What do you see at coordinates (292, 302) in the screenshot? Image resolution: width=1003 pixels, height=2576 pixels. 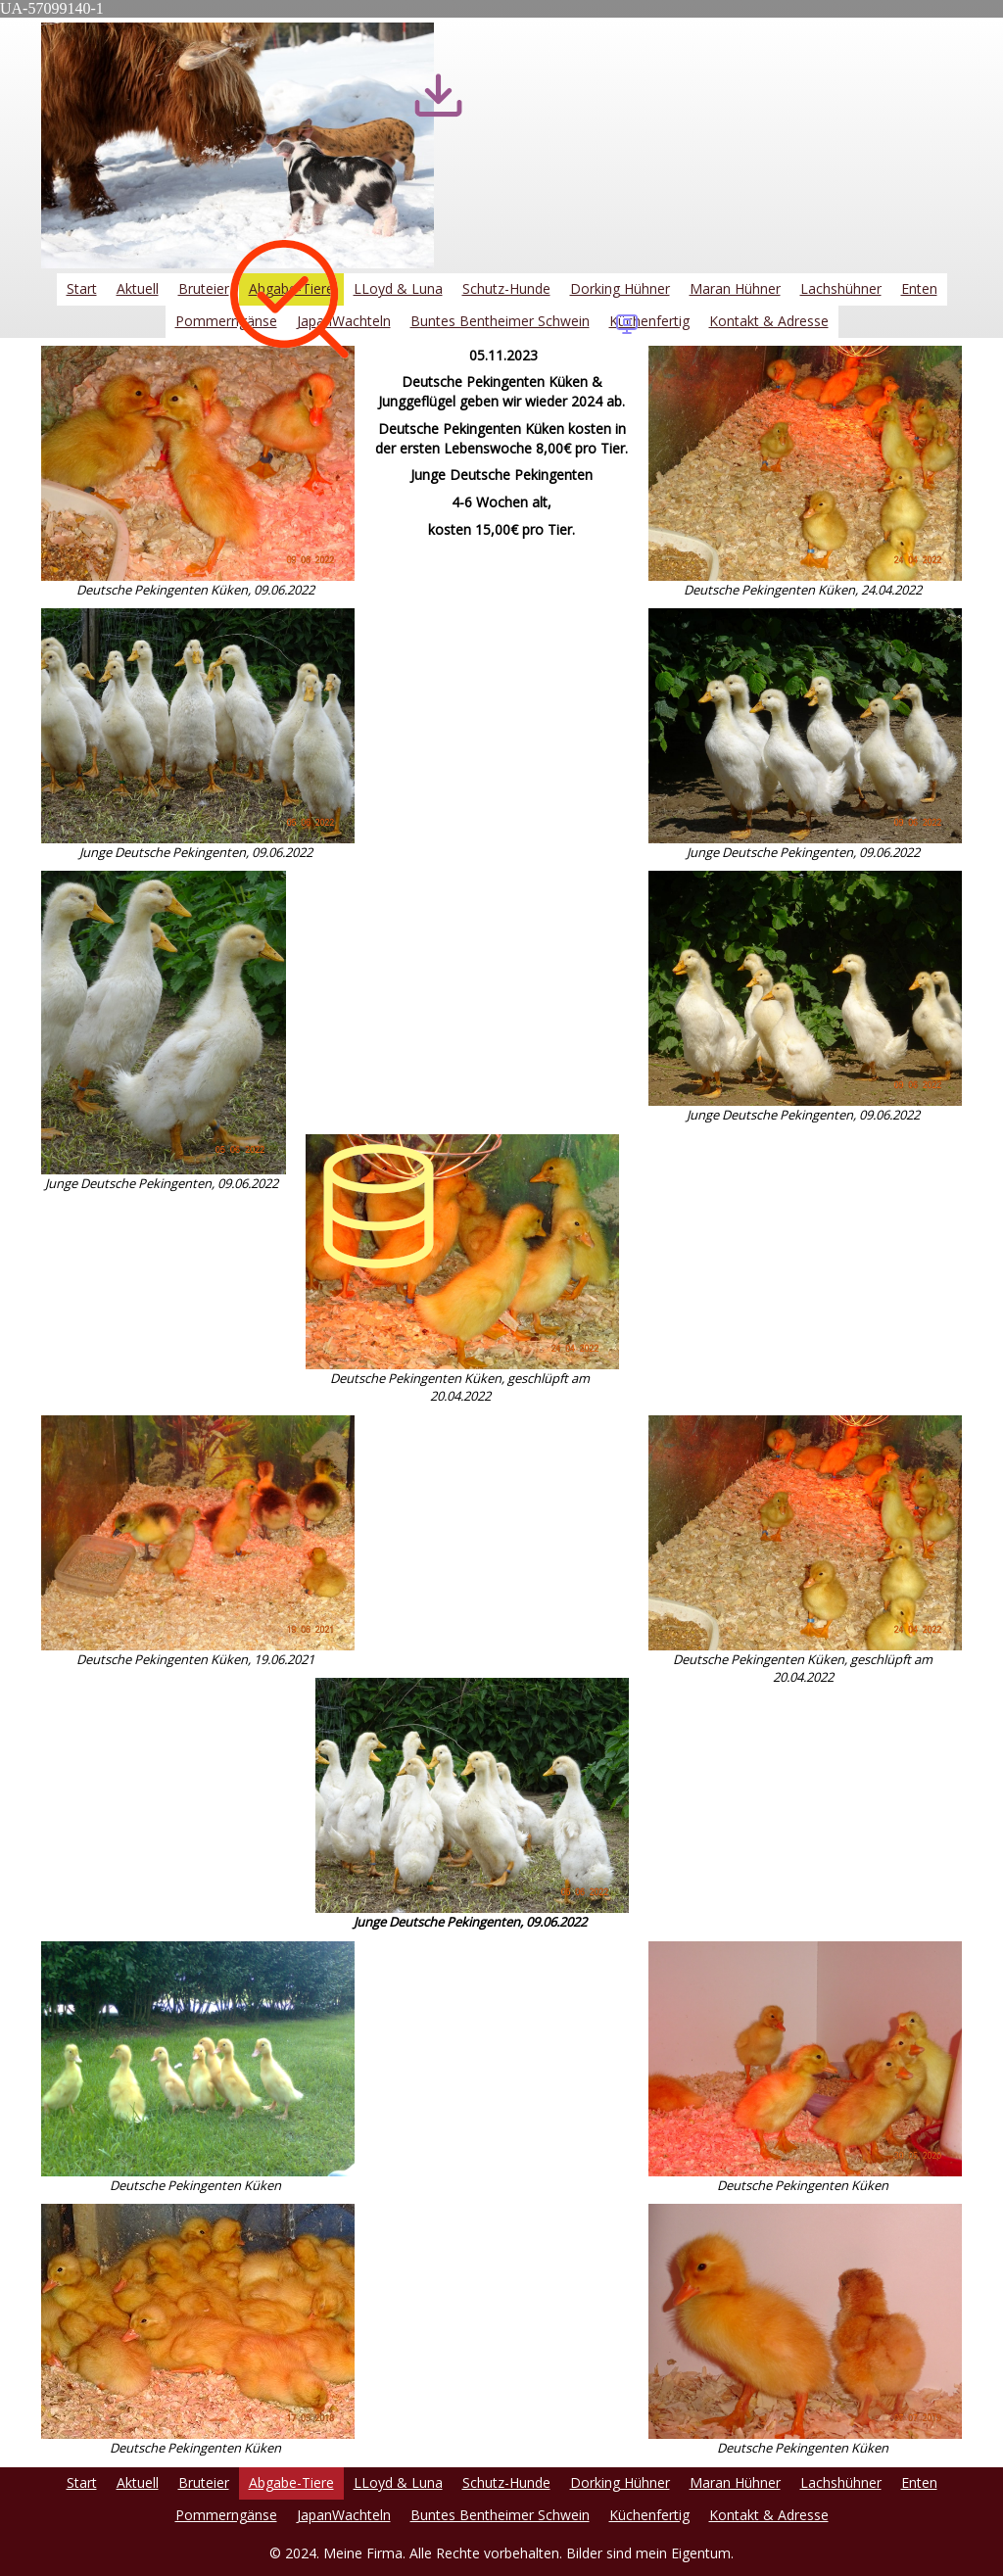 I see `code scan completed successfully` at bounding box center [292, 302].